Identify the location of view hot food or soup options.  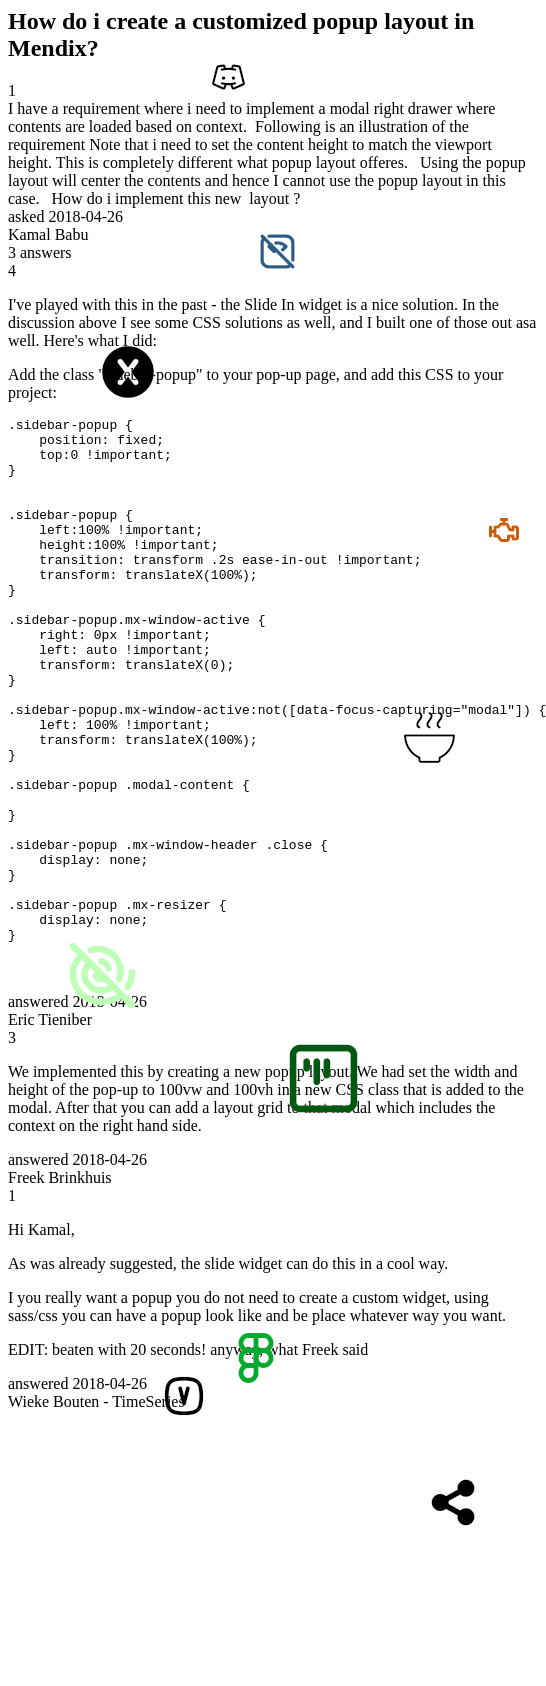
(429, 737).